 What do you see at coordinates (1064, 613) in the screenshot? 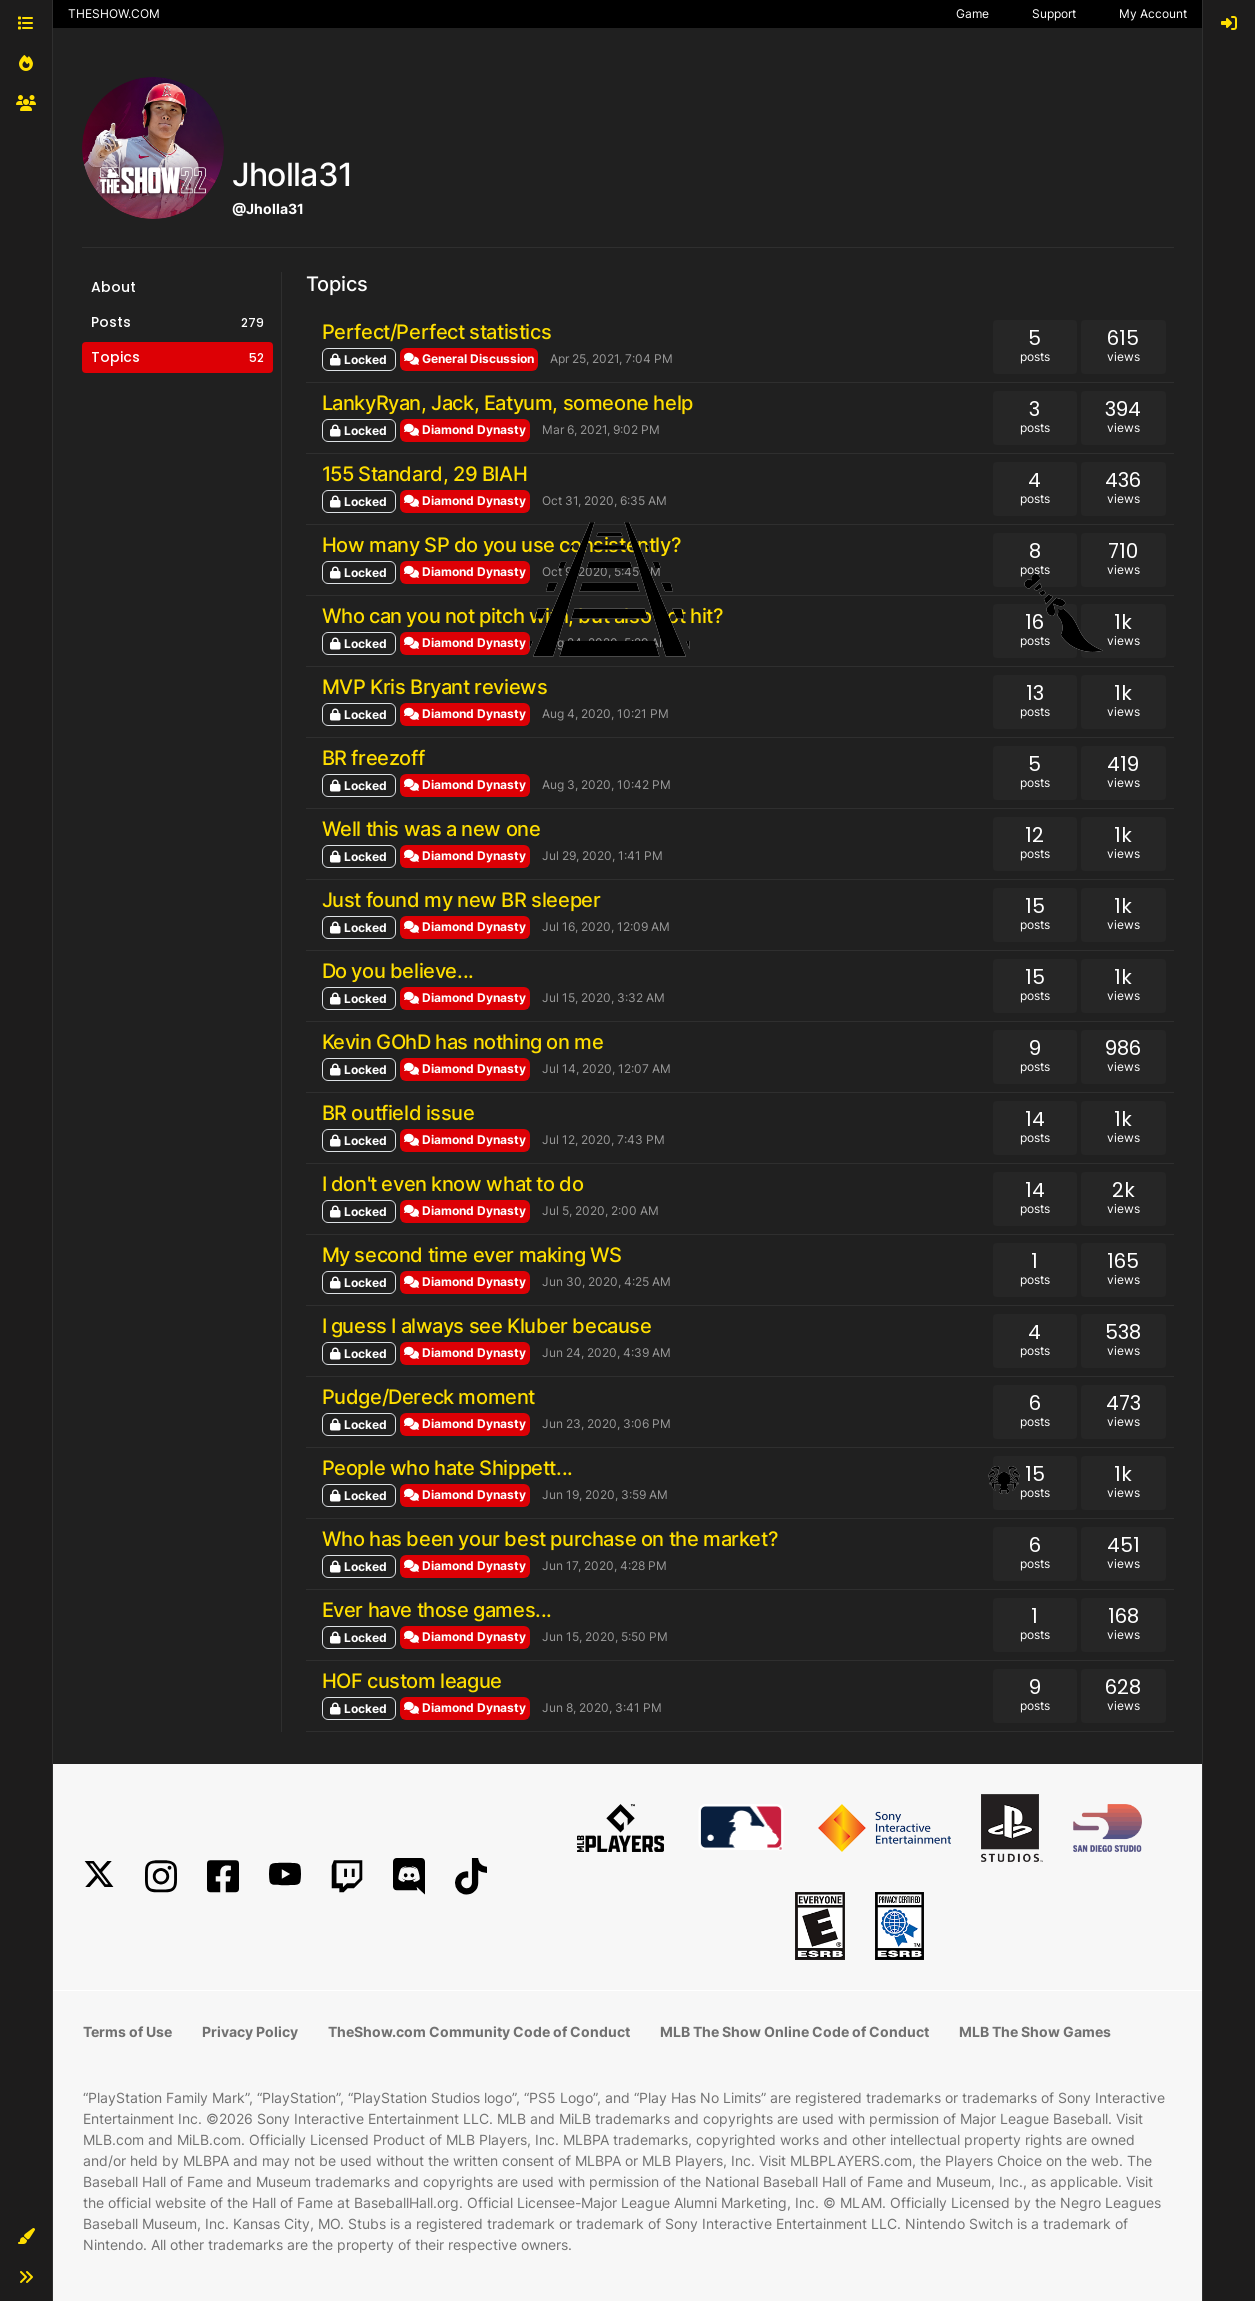
I see `equip a bone knife weapon` at bounding box center [1064, 613].